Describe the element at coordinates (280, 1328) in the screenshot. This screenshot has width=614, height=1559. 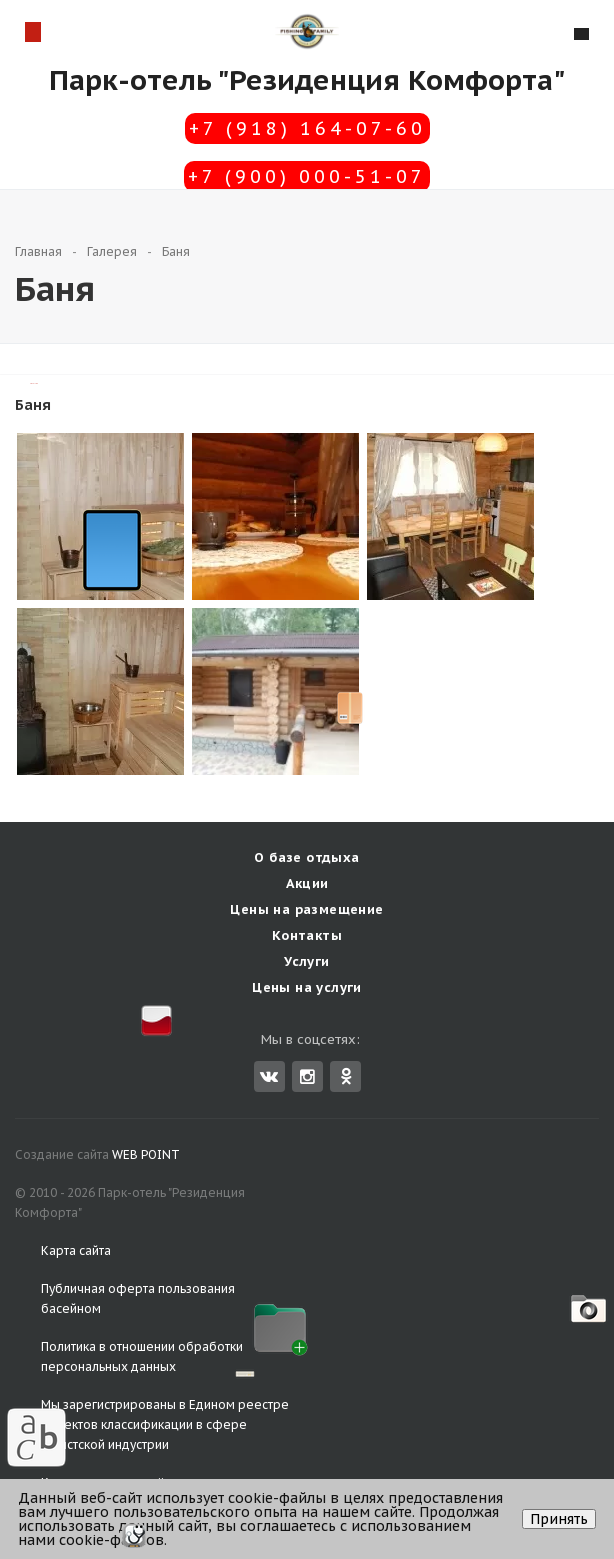
I see `create a new folder` at that location.